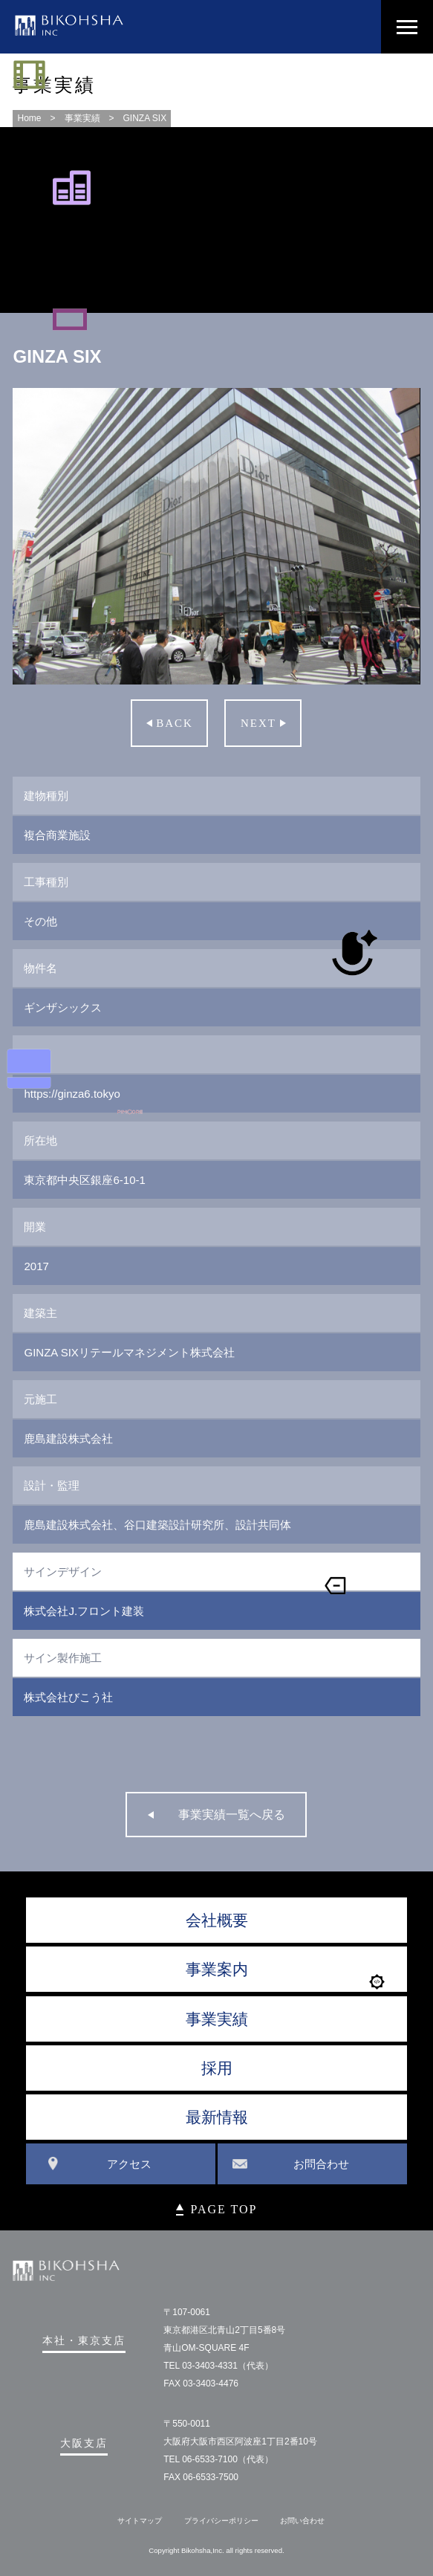 The image size is (433, 2576). Describe the element at coordinates (71, 187) in the screenshot. I see `access database or data storage` at that location.